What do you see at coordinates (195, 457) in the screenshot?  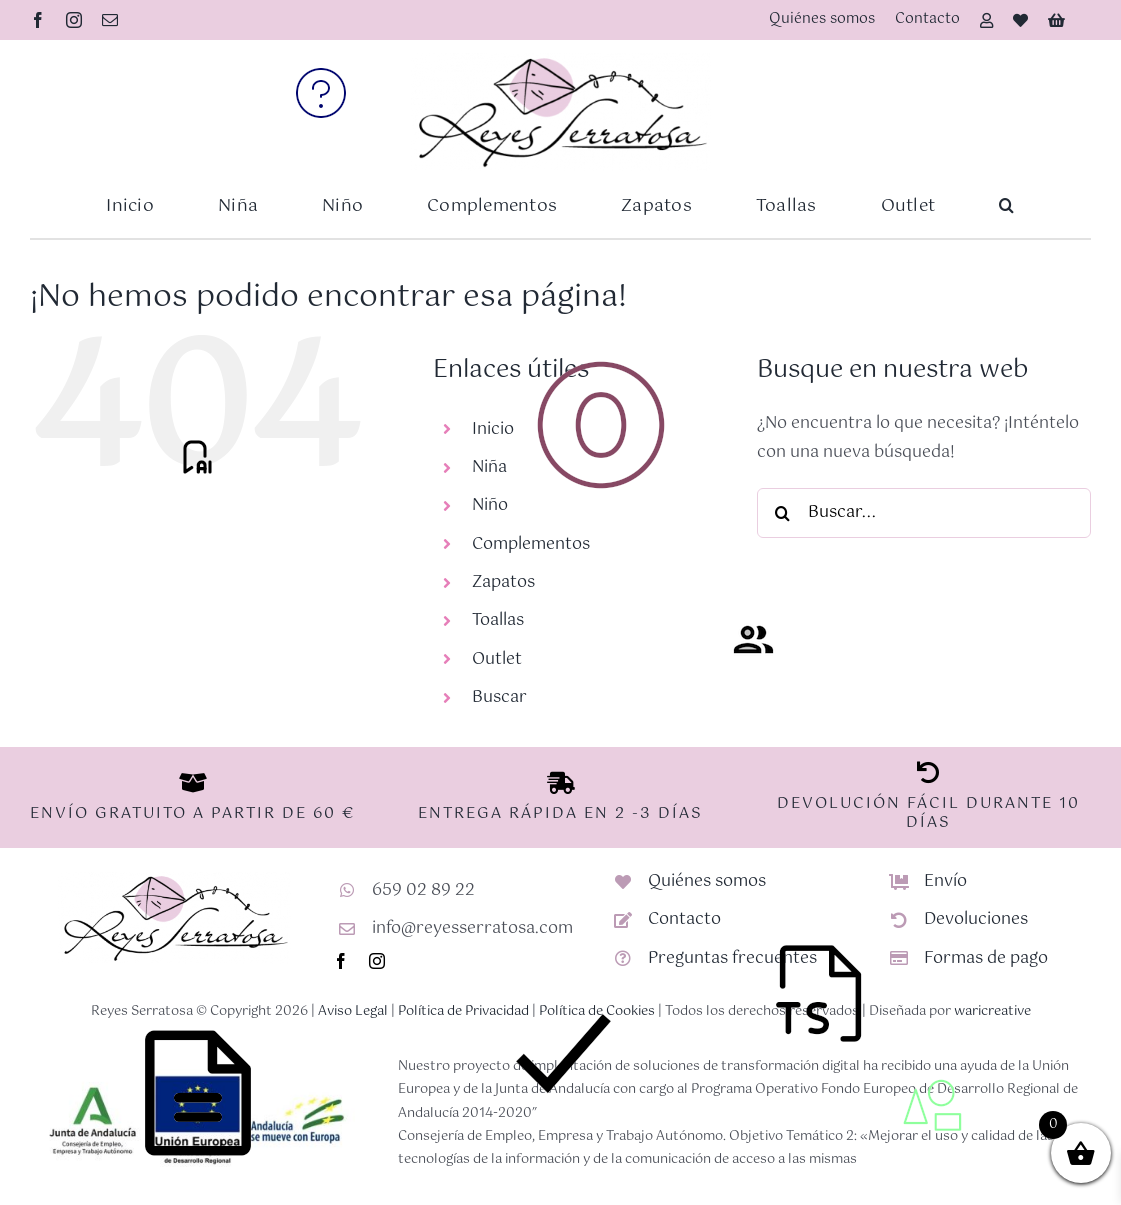 I see `access AI-powered bookmarks` at bounding box center [195, 457].